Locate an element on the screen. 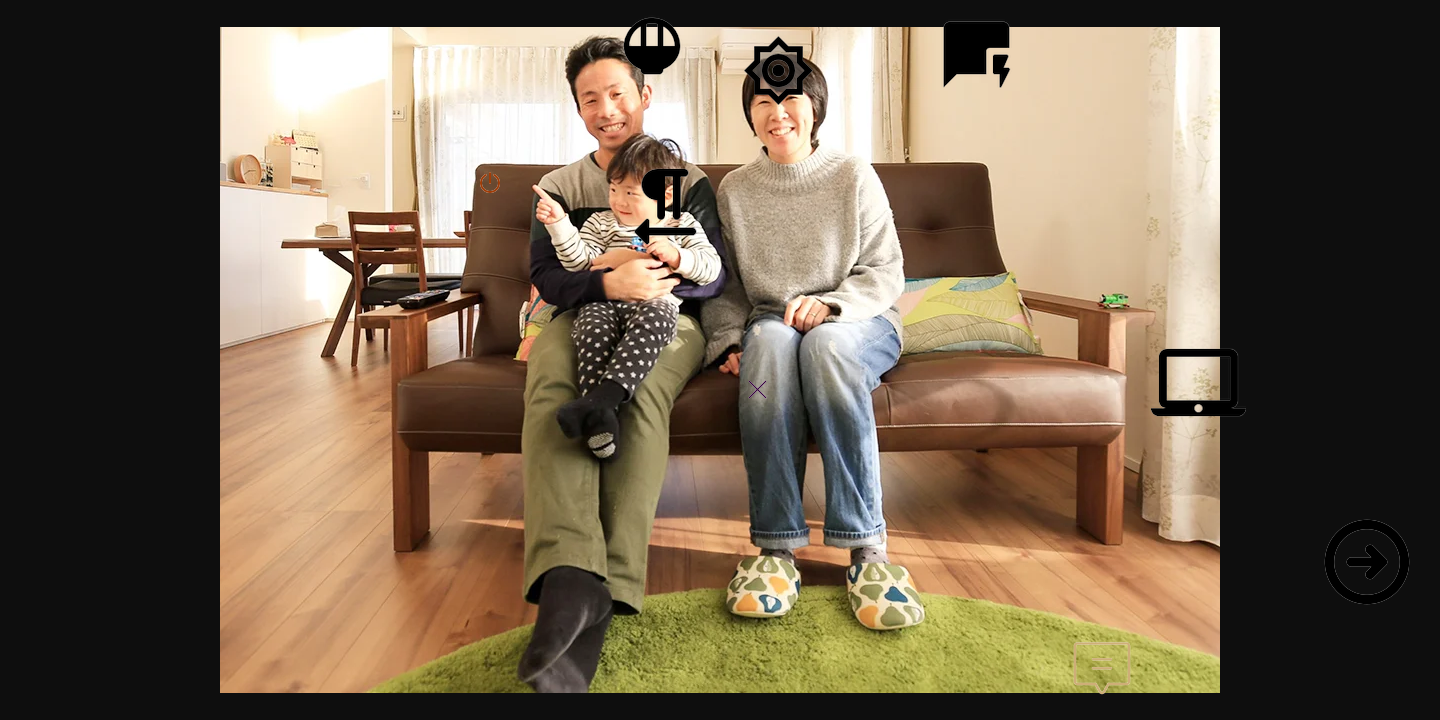 The width and height of the screenshot is (1440, 720). adjust screen brightness settings is located at coordinates (778, 70).